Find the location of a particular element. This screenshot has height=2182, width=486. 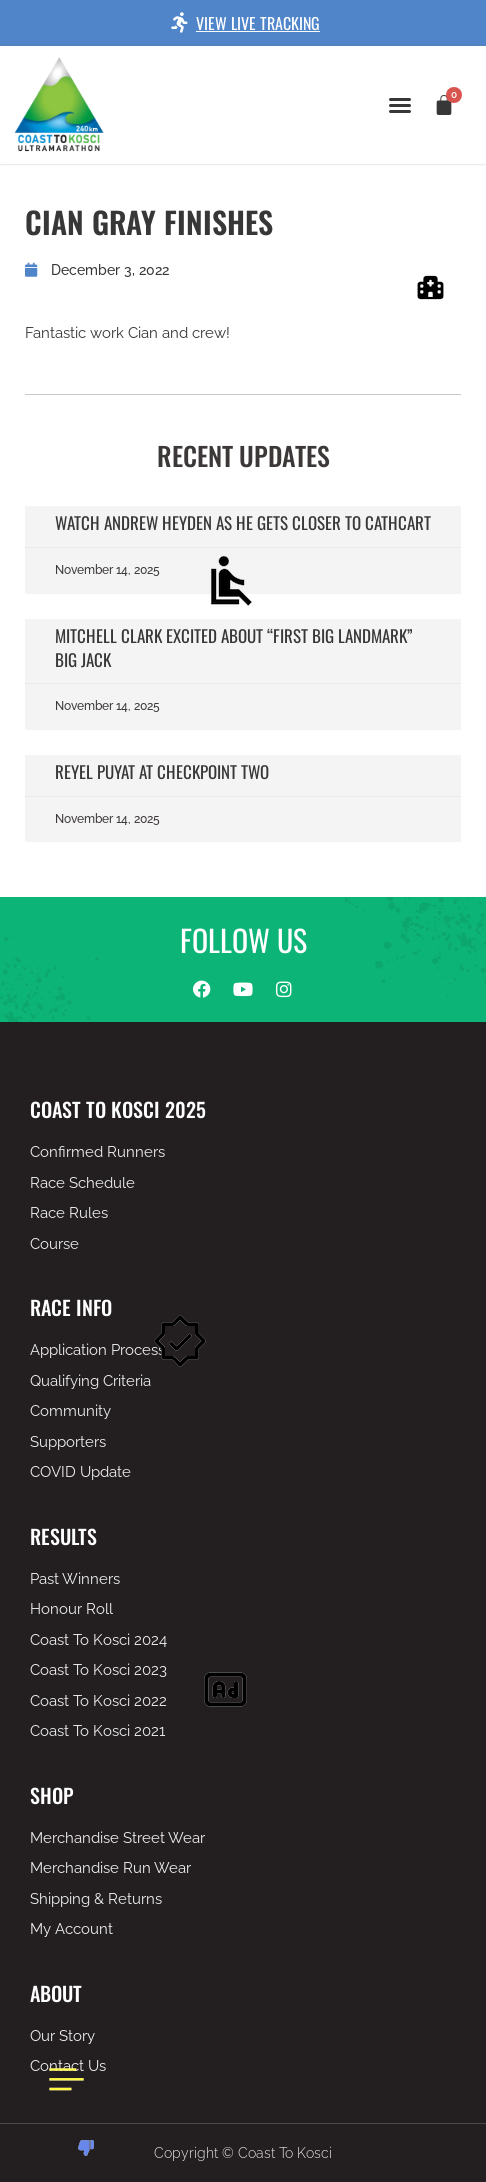

select items from a list is located at coordinates (66, 2080).